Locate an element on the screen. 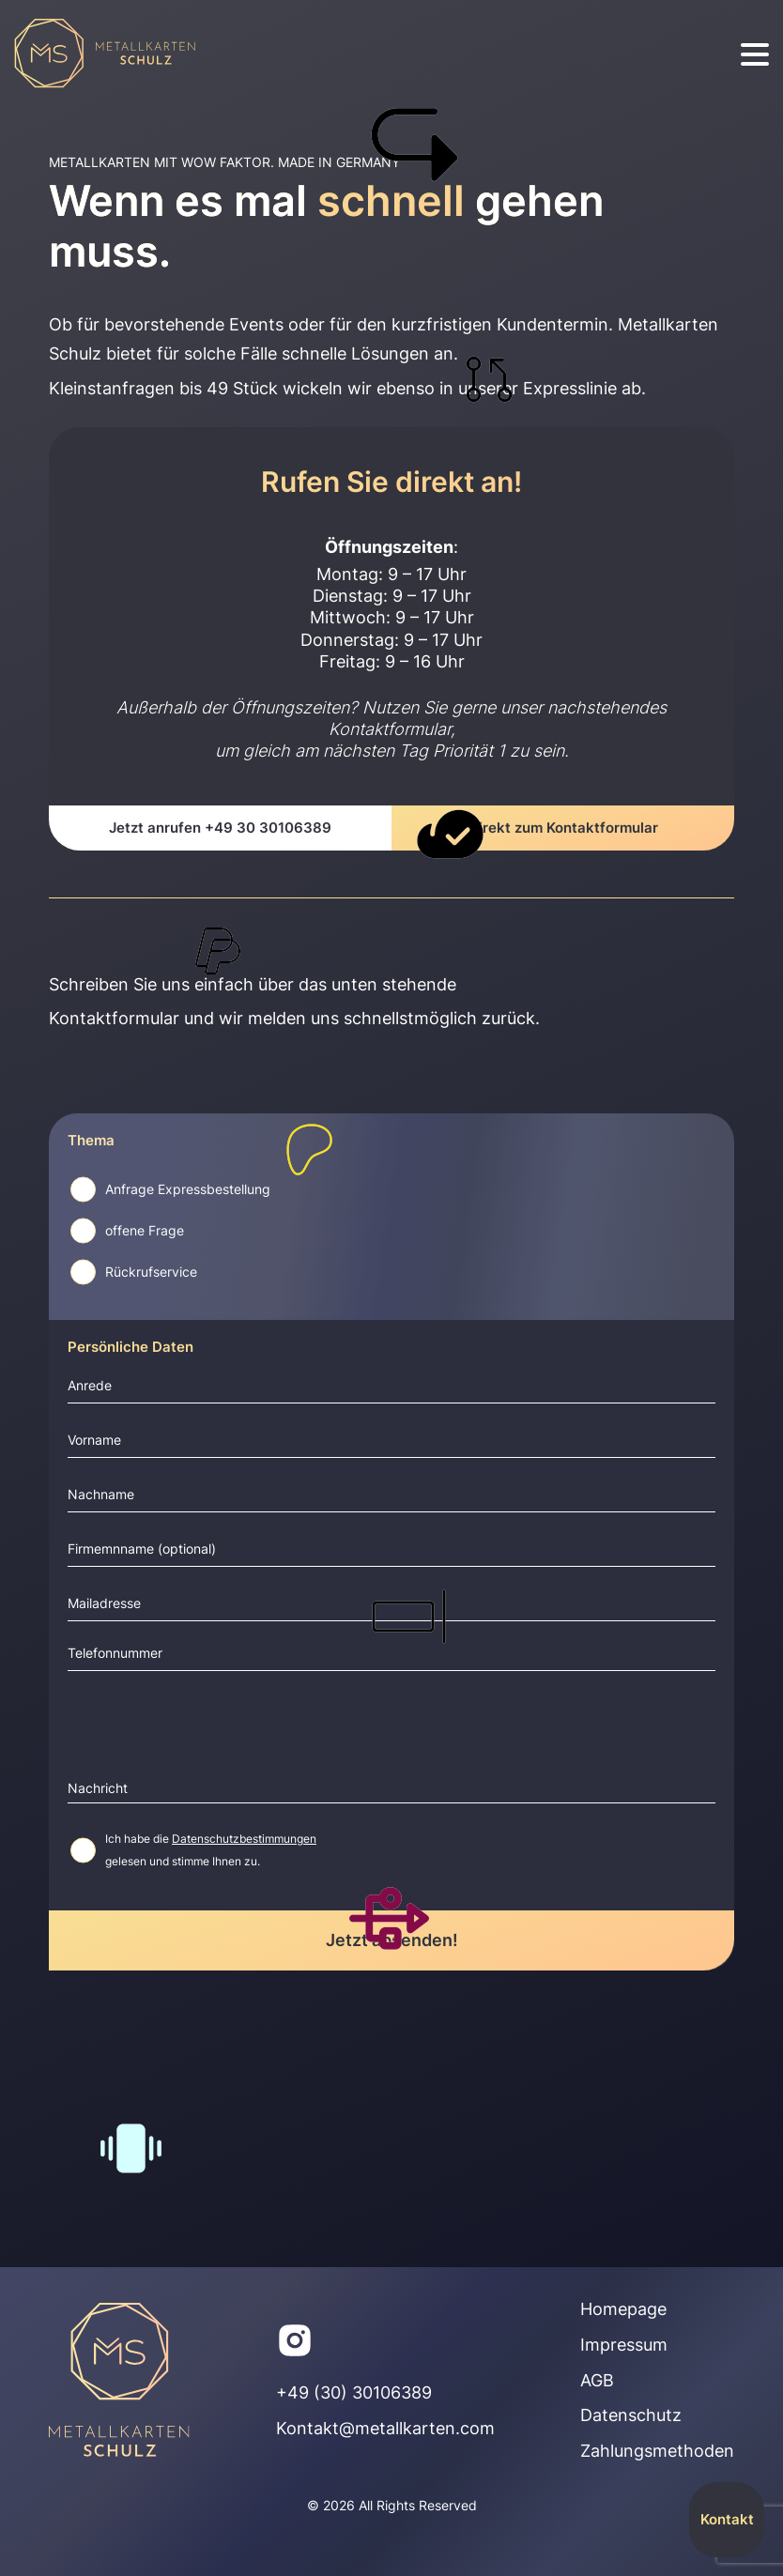 This screenshot has height=2576, width=783. file successfully uploaded to cloud storage is located at coordinates (450, 834).